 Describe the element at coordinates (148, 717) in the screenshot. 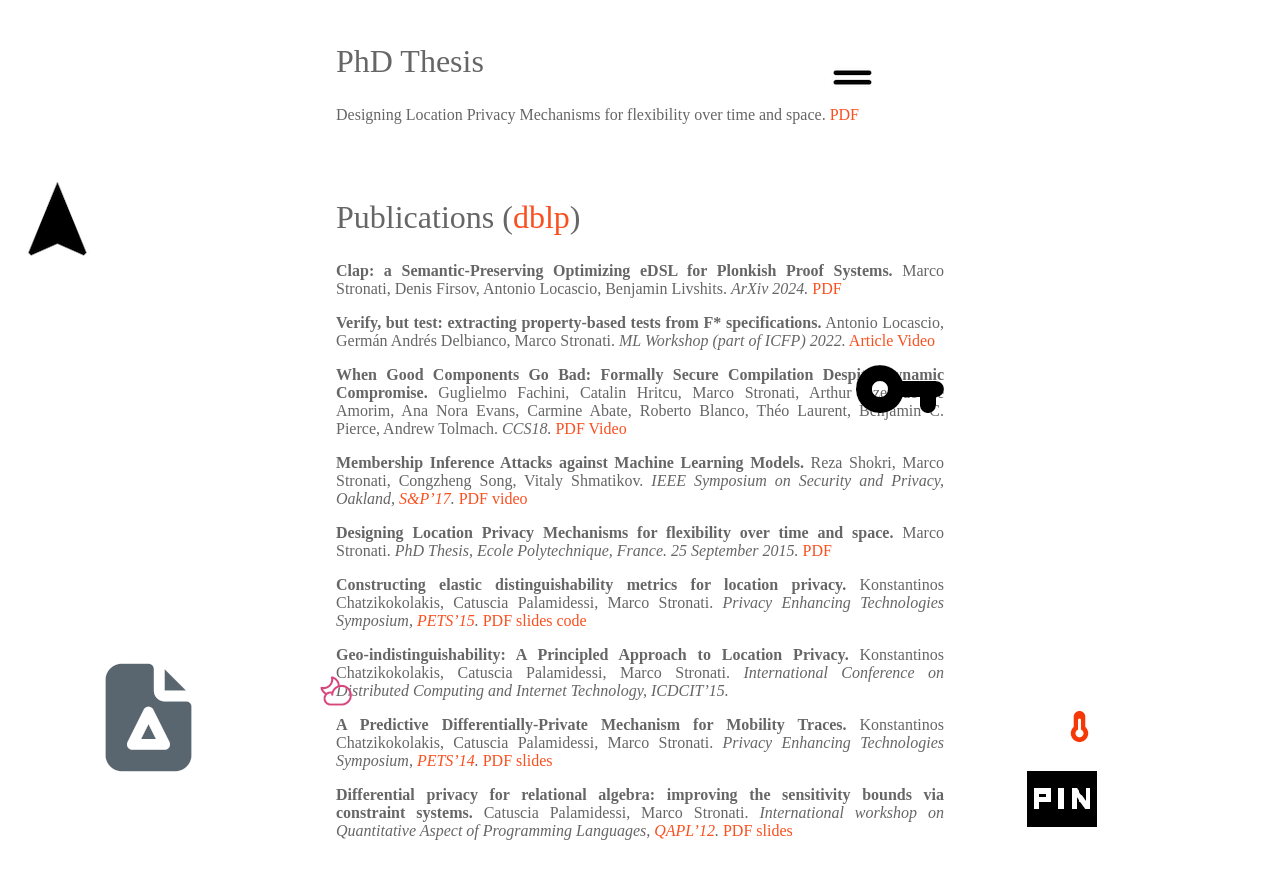

I see `view file changes or differences` at that location.